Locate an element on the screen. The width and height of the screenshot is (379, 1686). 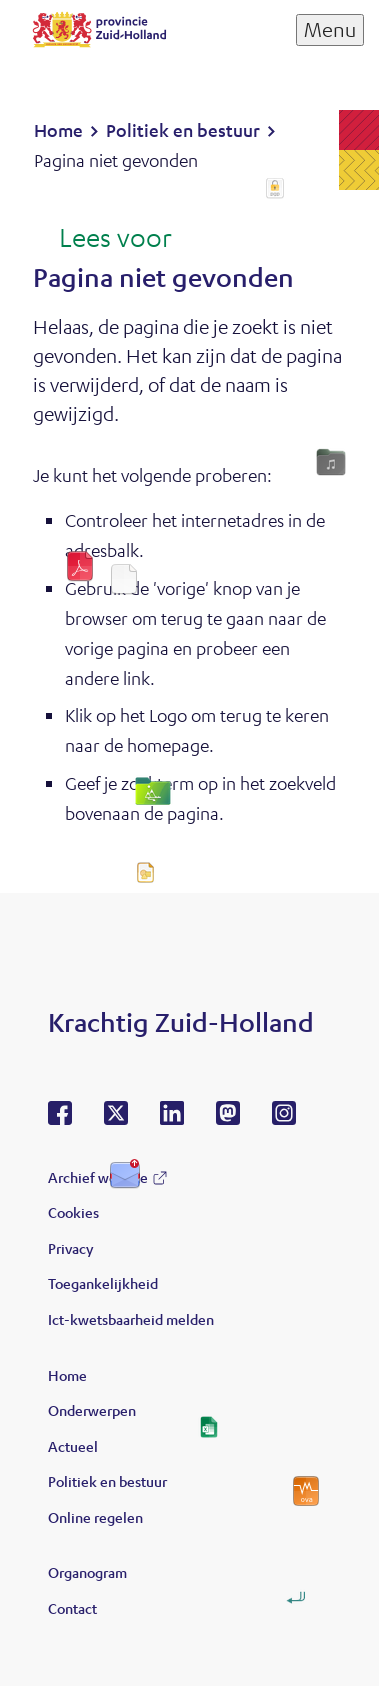
open microsoft excel spreadsheet file is located at coordinates (209, 1427).